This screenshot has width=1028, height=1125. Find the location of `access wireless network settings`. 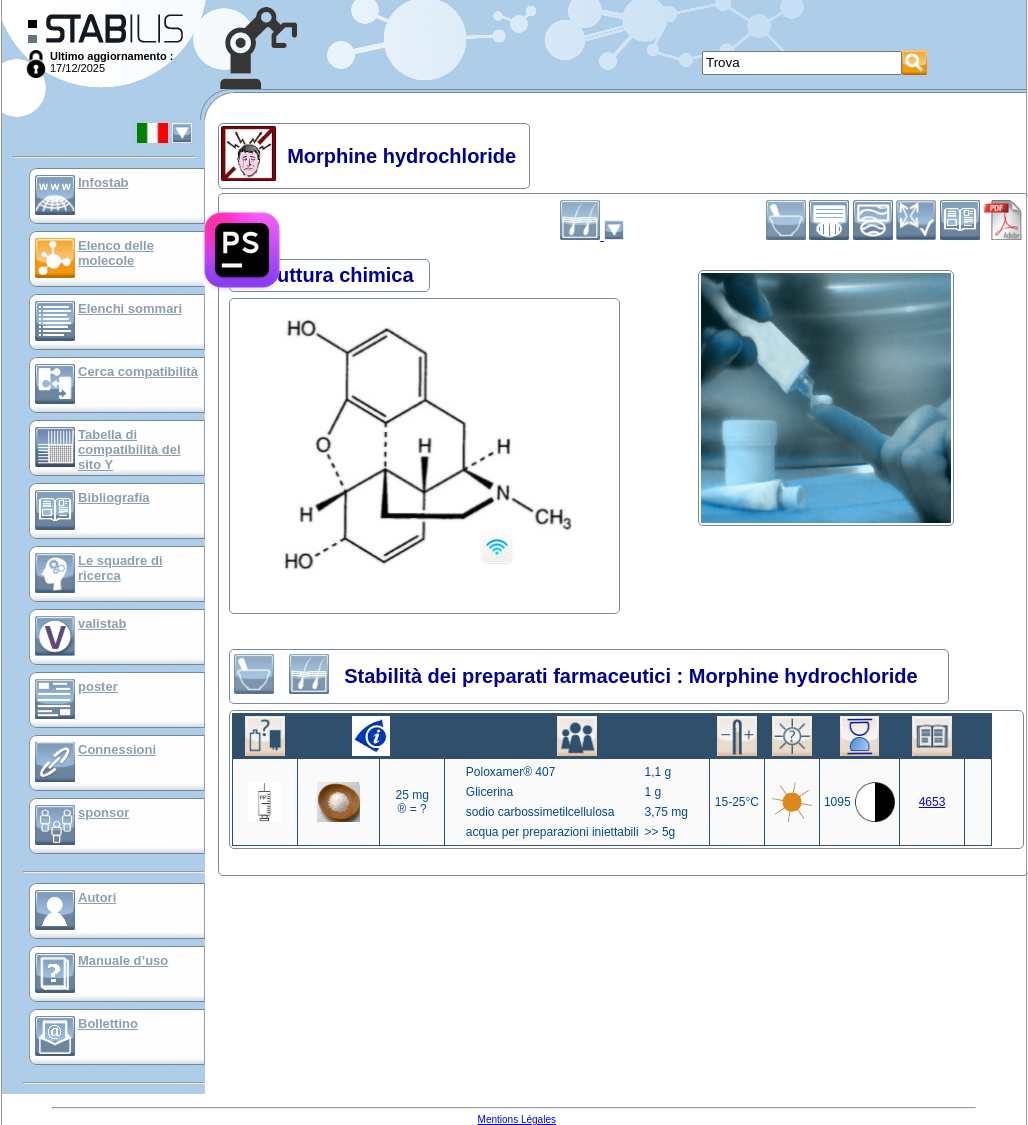

access wireless network settings is located at coordinates (497, 547).